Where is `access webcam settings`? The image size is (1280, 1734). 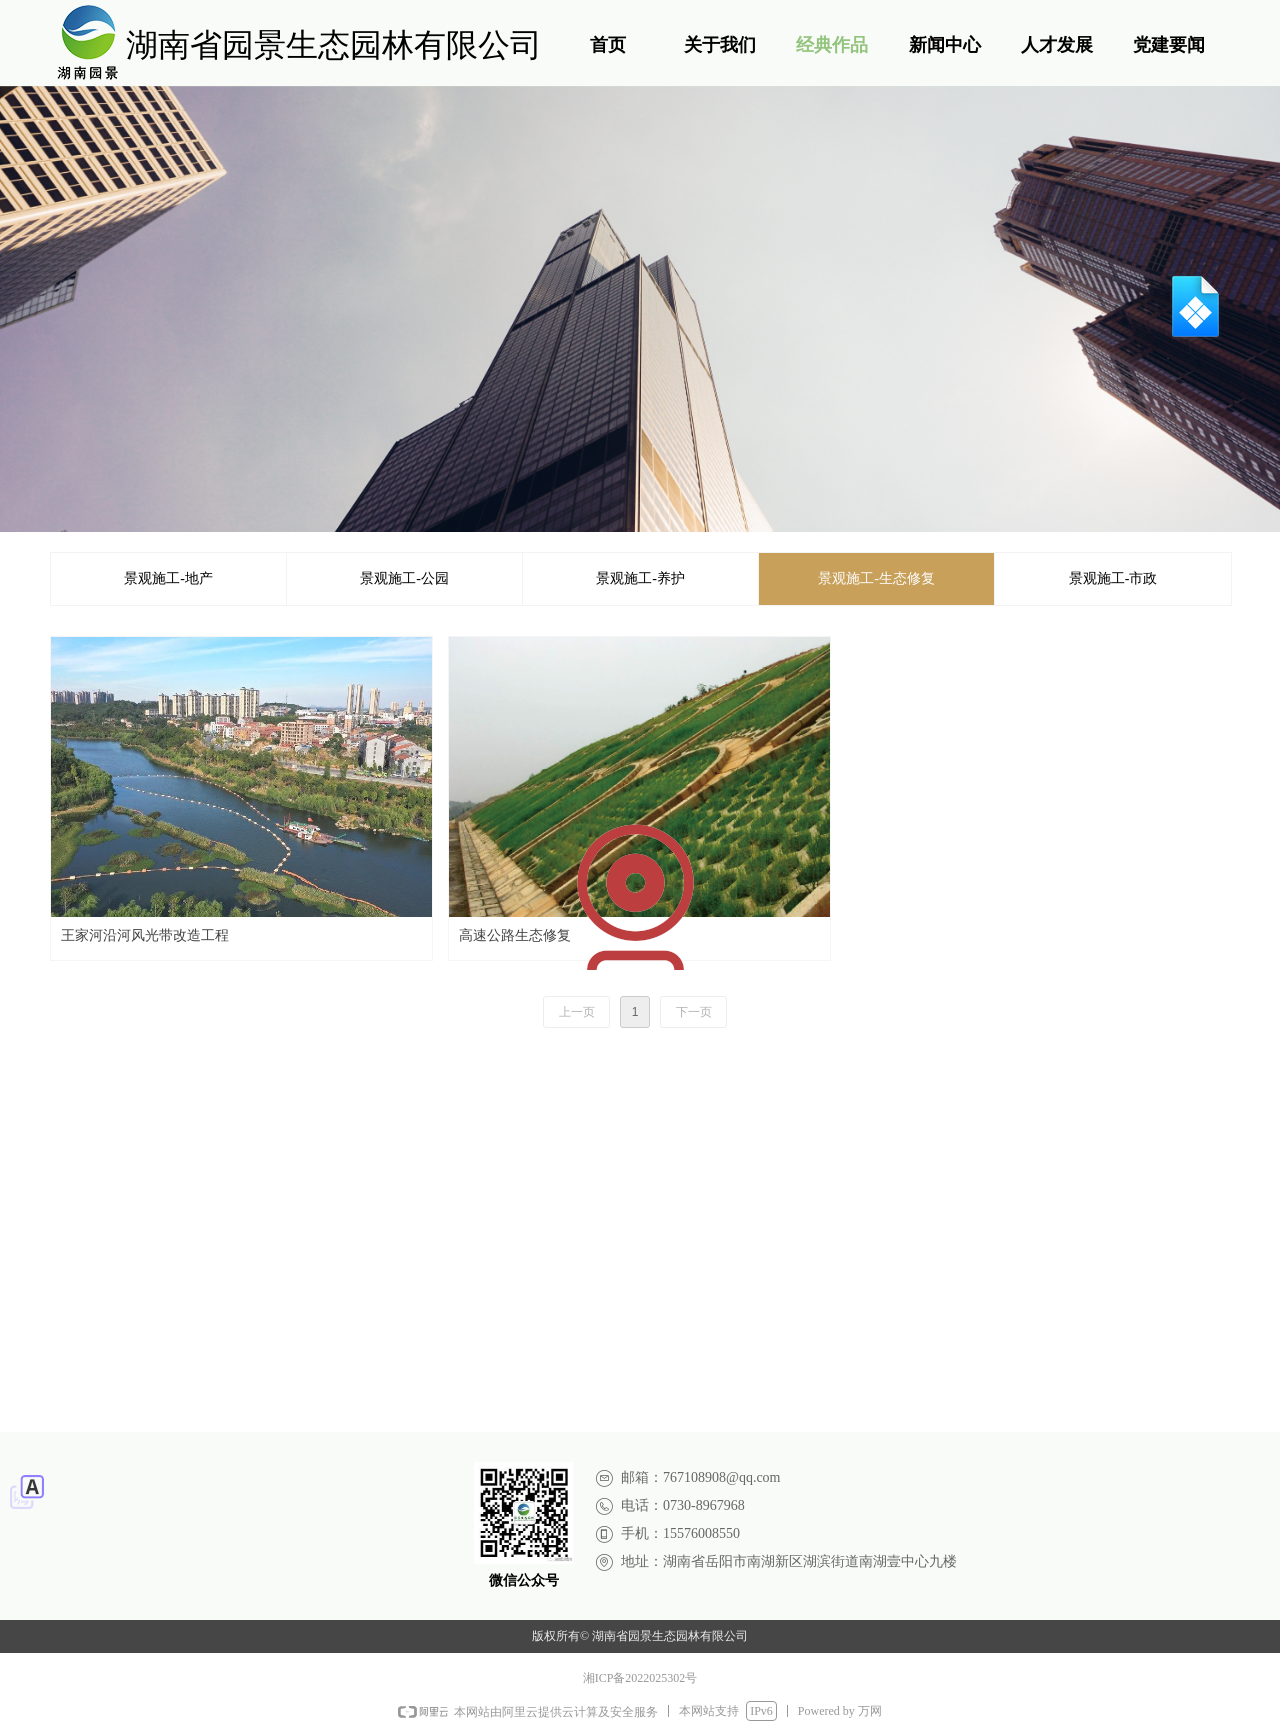 access webcam settings is located at coordinates (635, 892).